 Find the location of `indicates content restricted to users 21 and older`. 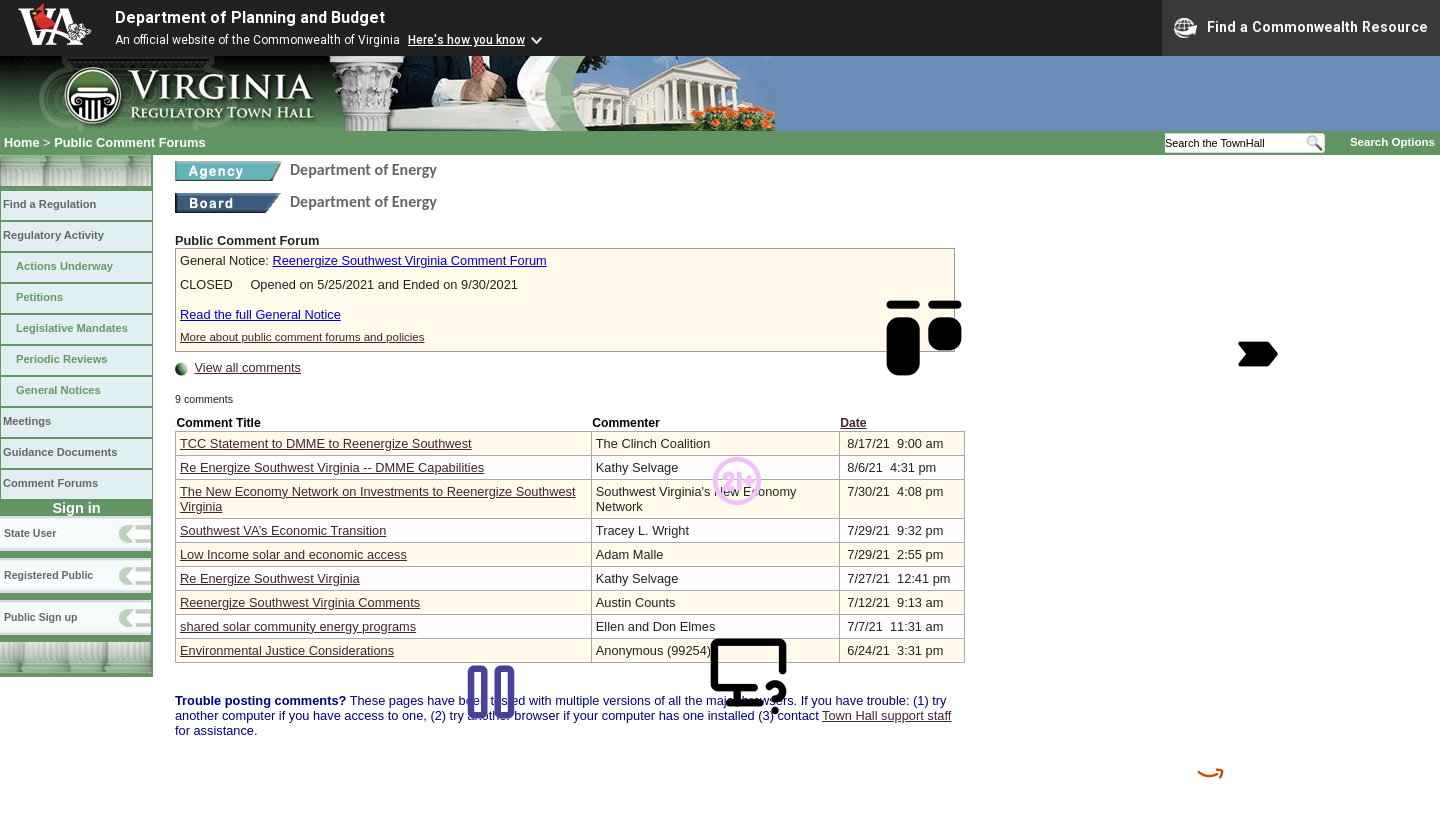

indicates content restricted to users 21 and older is located at coordinates (737, 481).